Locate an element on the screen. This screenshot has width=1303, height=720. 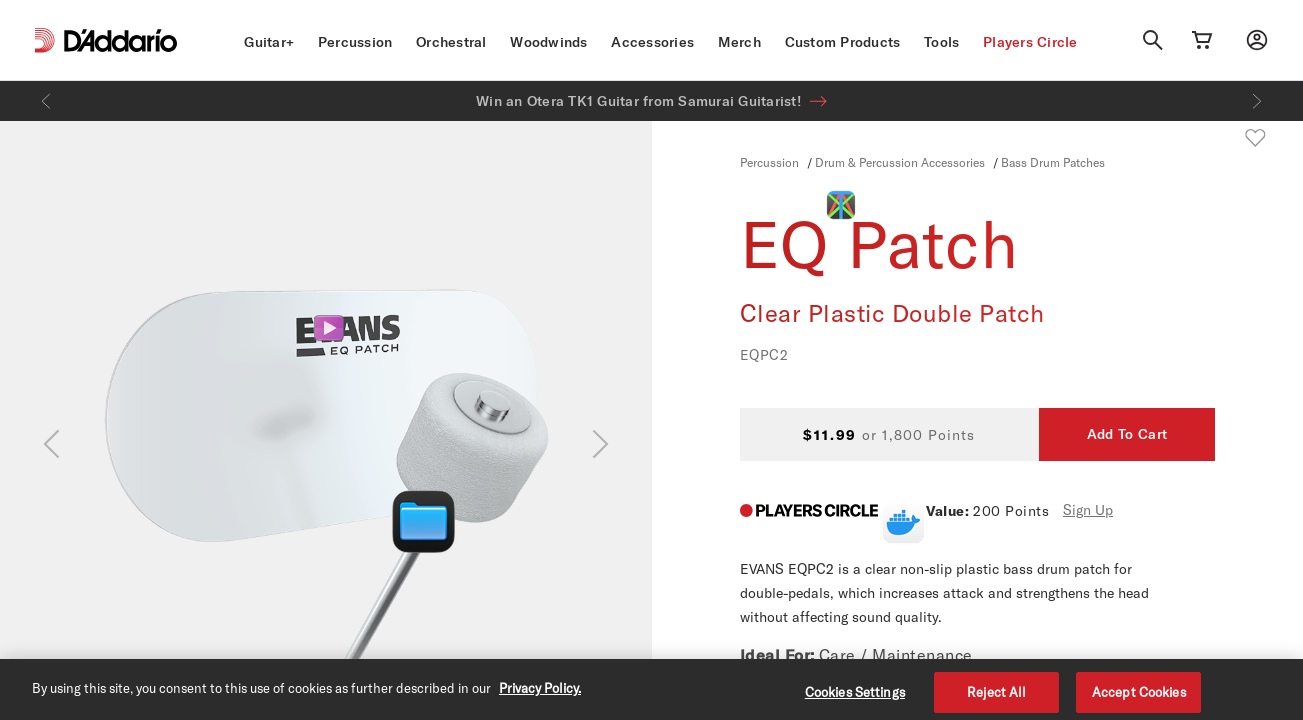
open the files app is located at coordinates (423, 521).